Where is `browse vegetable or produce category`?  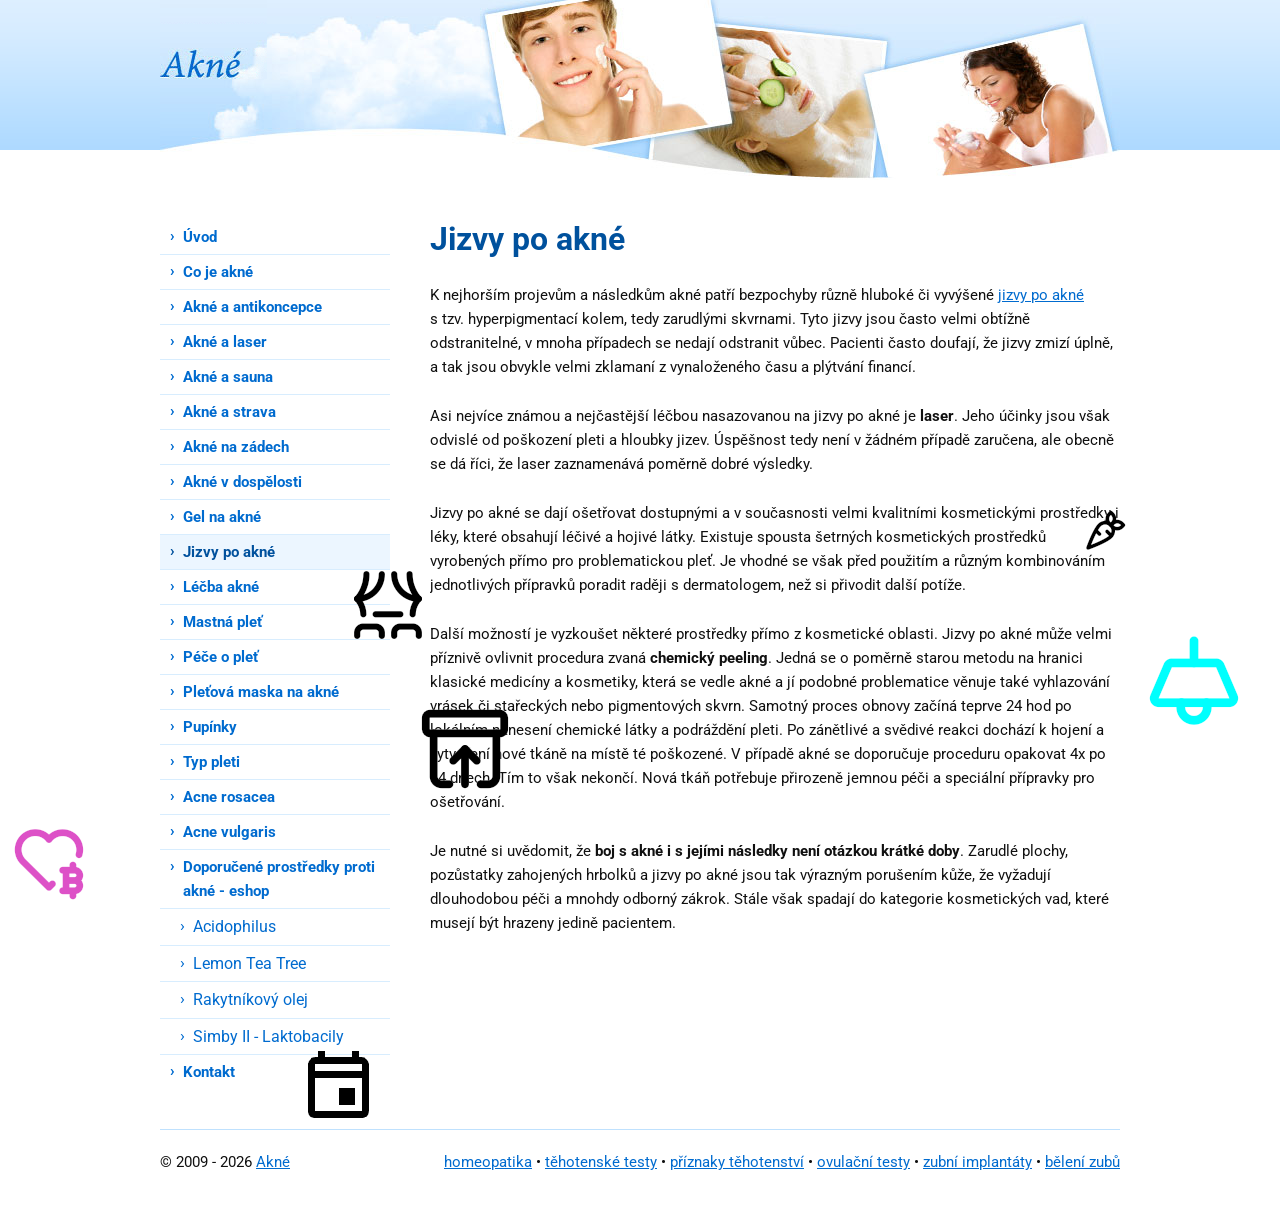
browse vegetable or produce category is located at coordinates (1105, 530).